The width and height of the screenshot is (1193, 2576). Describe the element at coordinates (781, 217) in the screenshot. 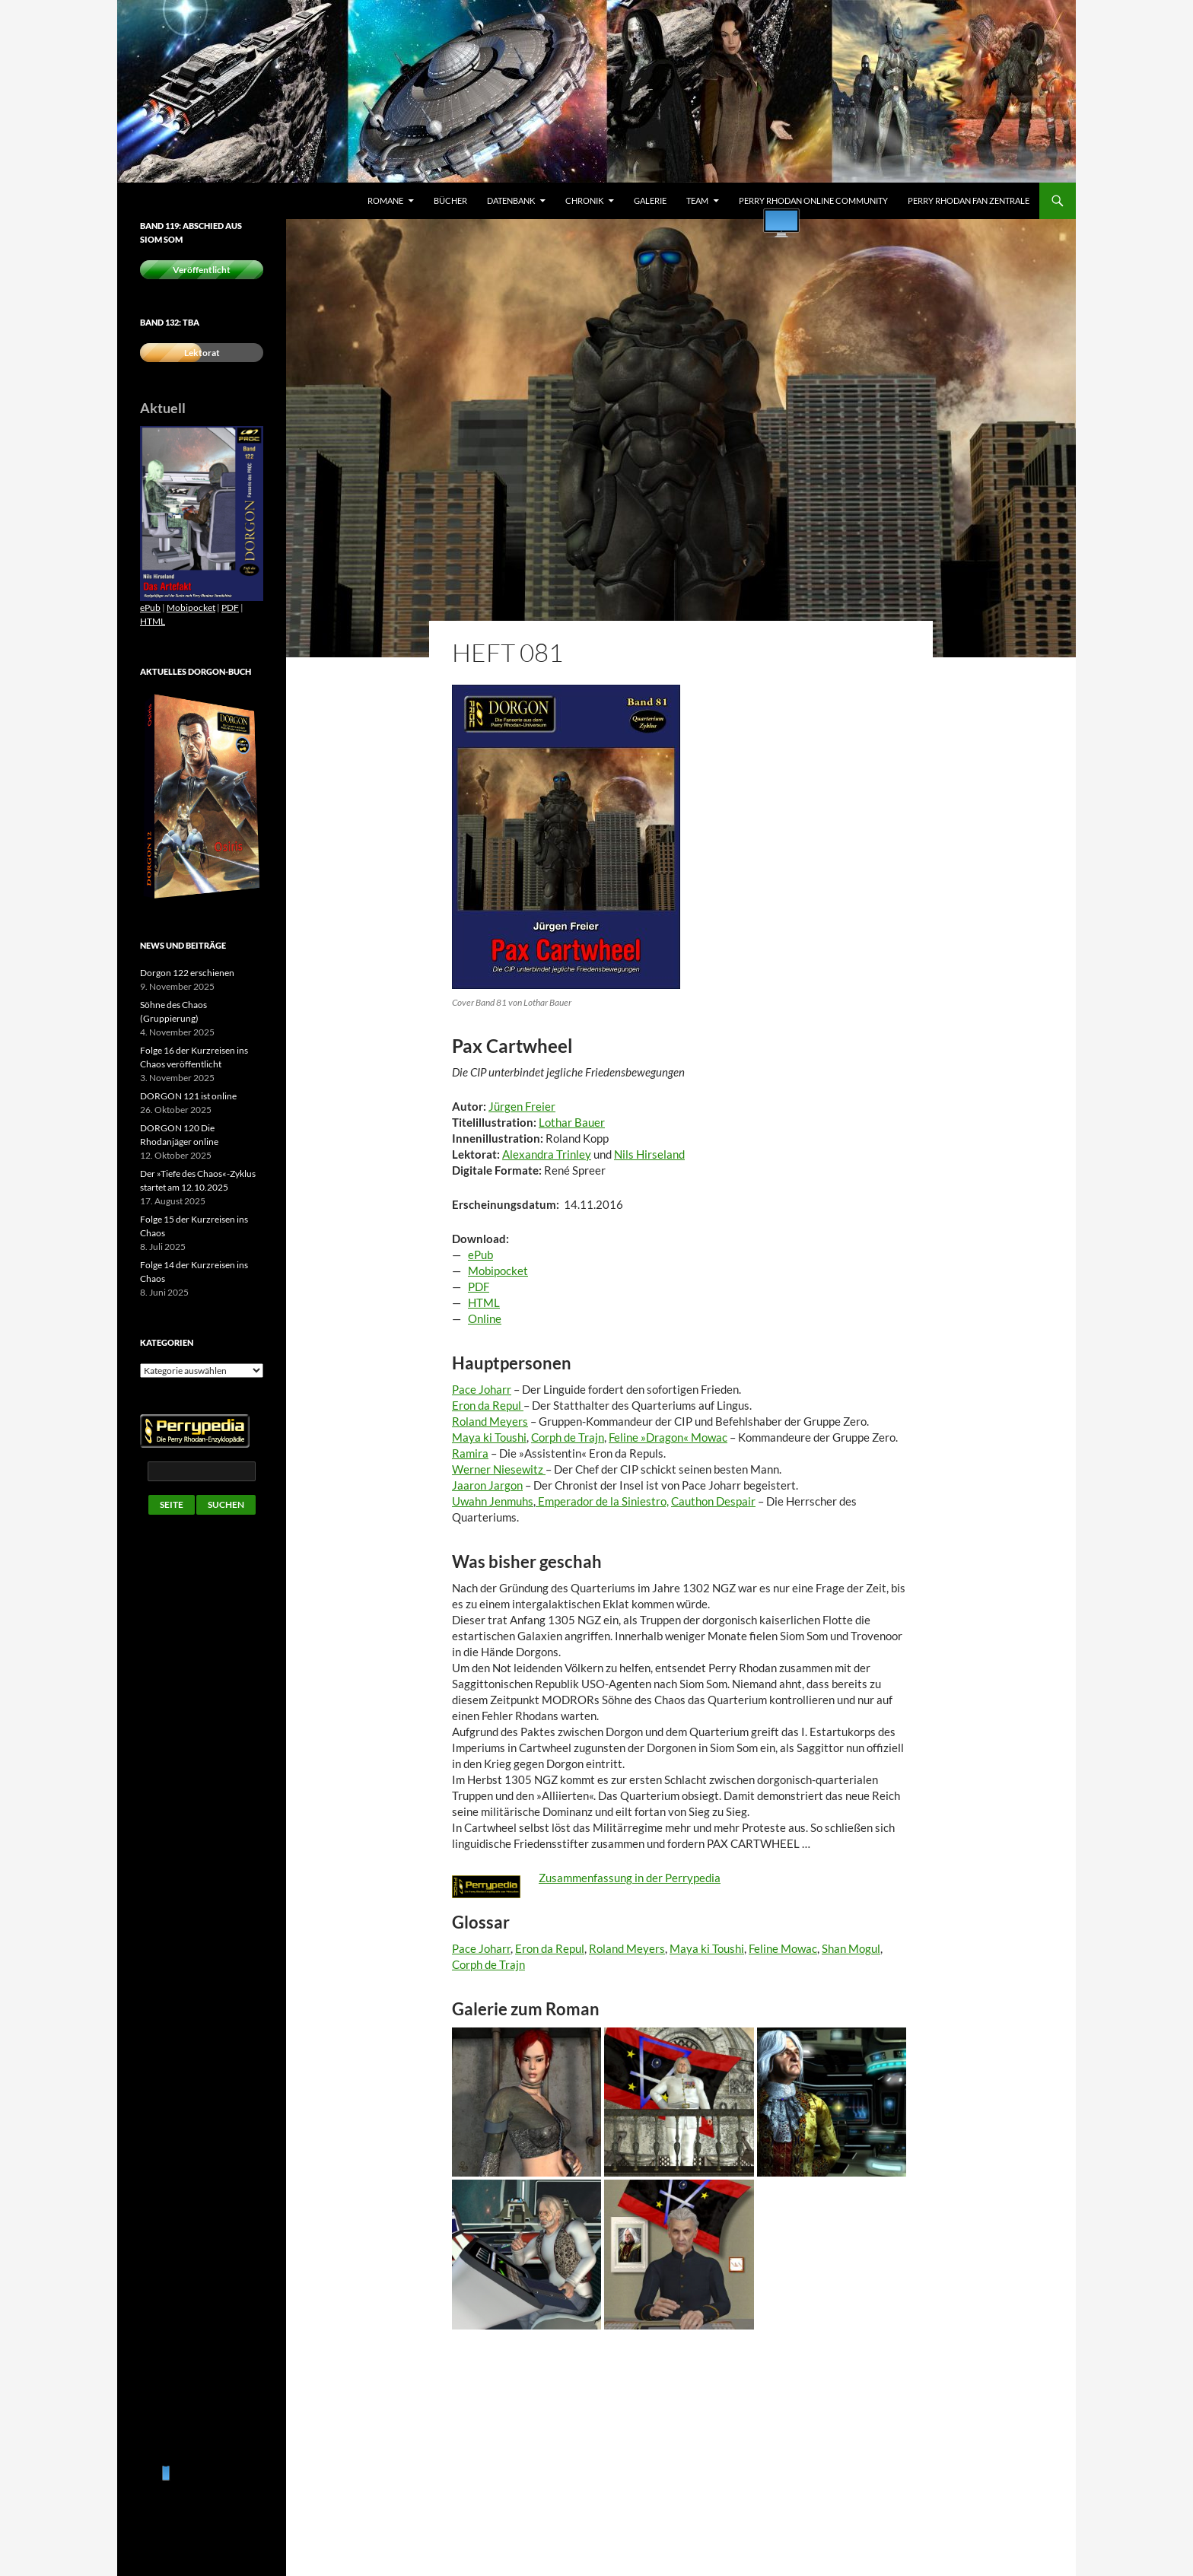

I see `apple led cinema display 24-inch monitor` at that location.